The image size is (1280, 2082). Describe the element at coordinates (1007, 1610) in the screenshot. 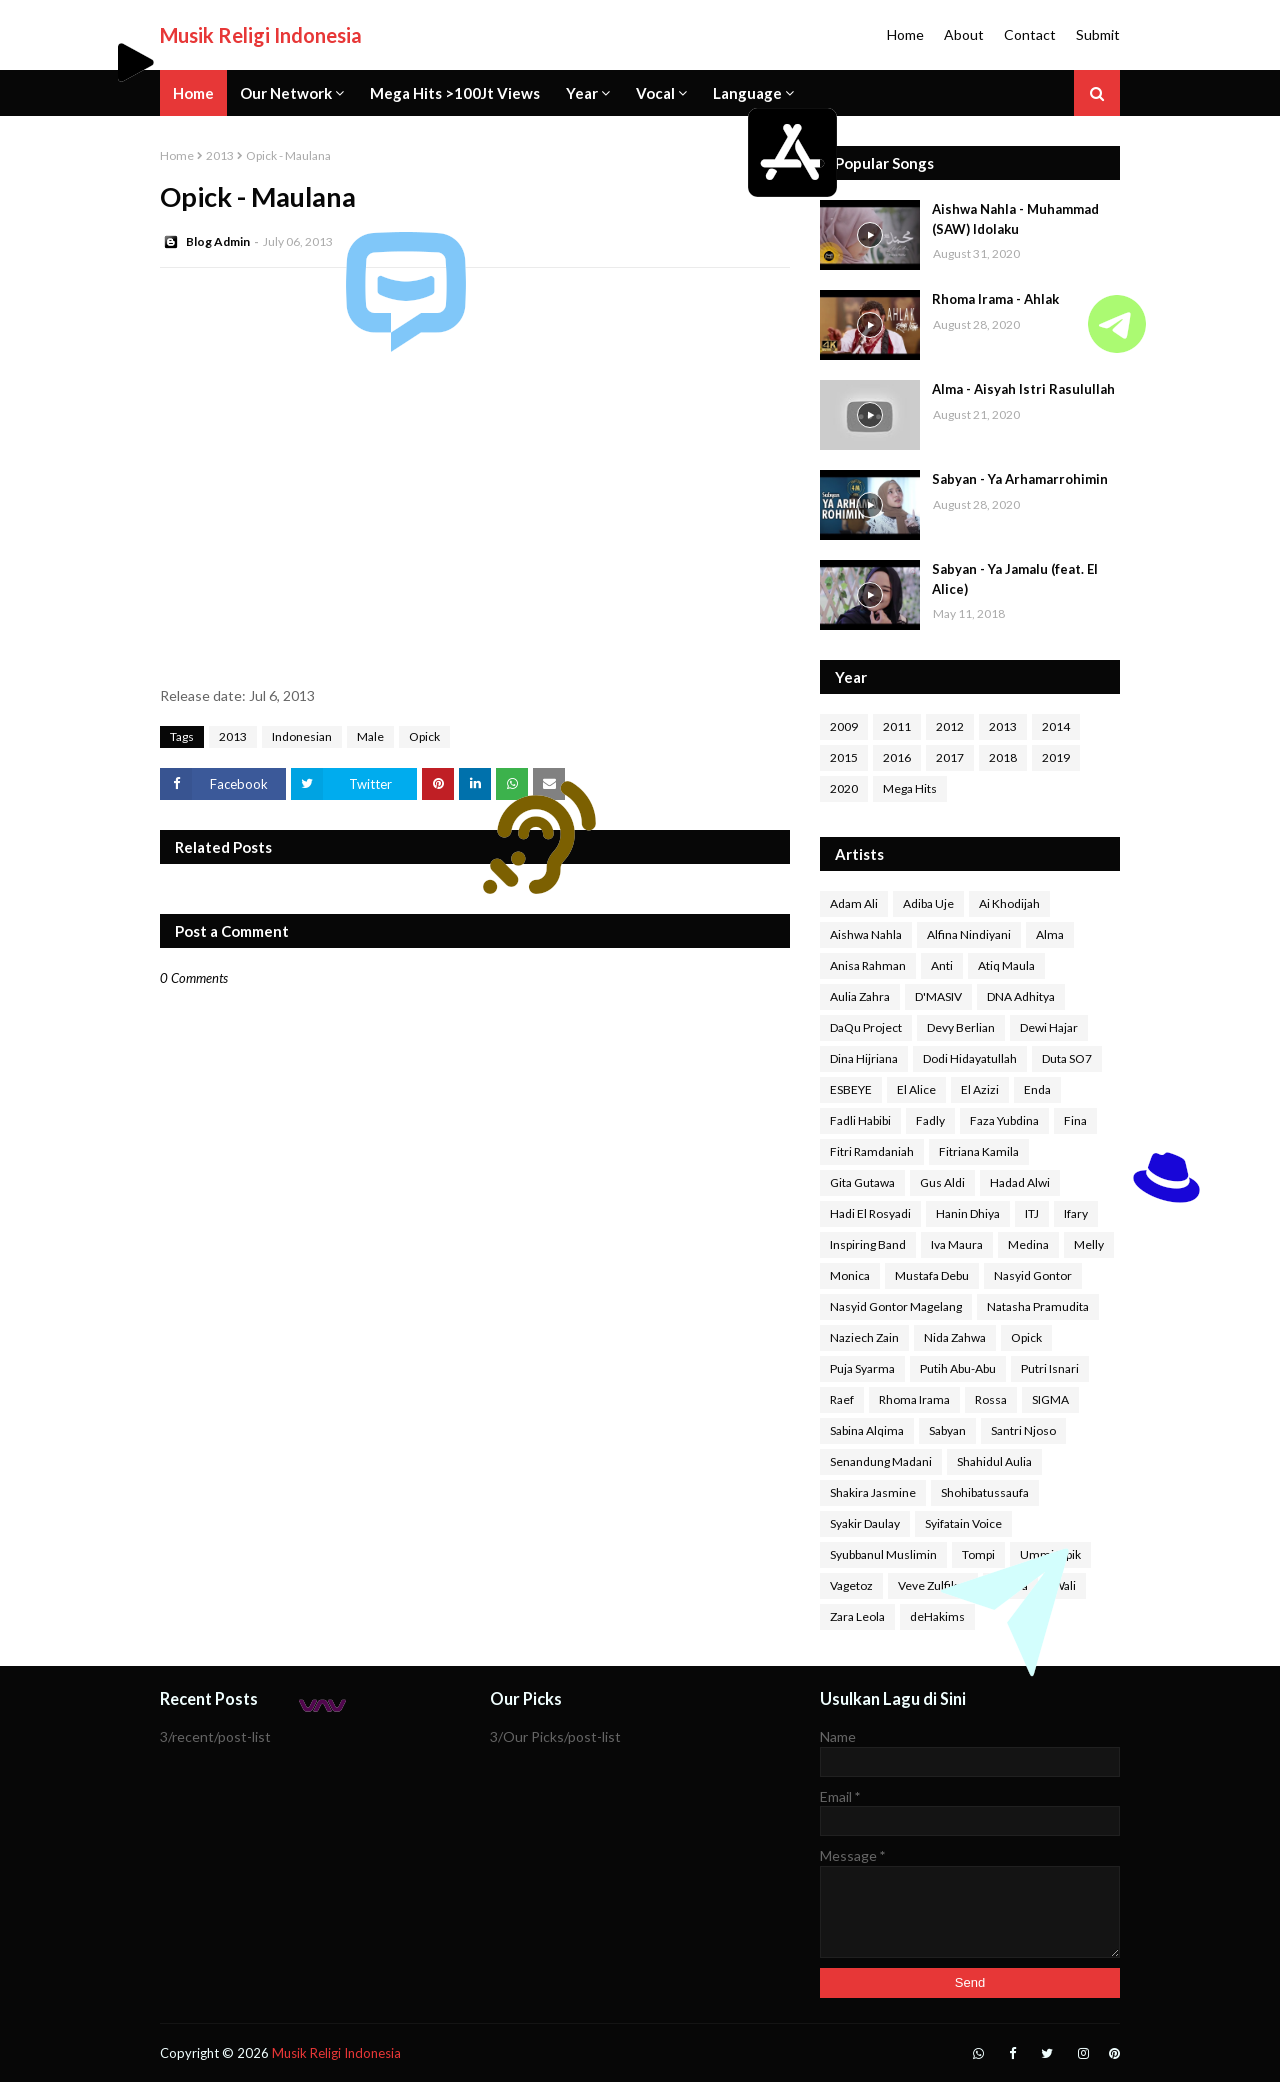

I see `send plane logo` at that location.